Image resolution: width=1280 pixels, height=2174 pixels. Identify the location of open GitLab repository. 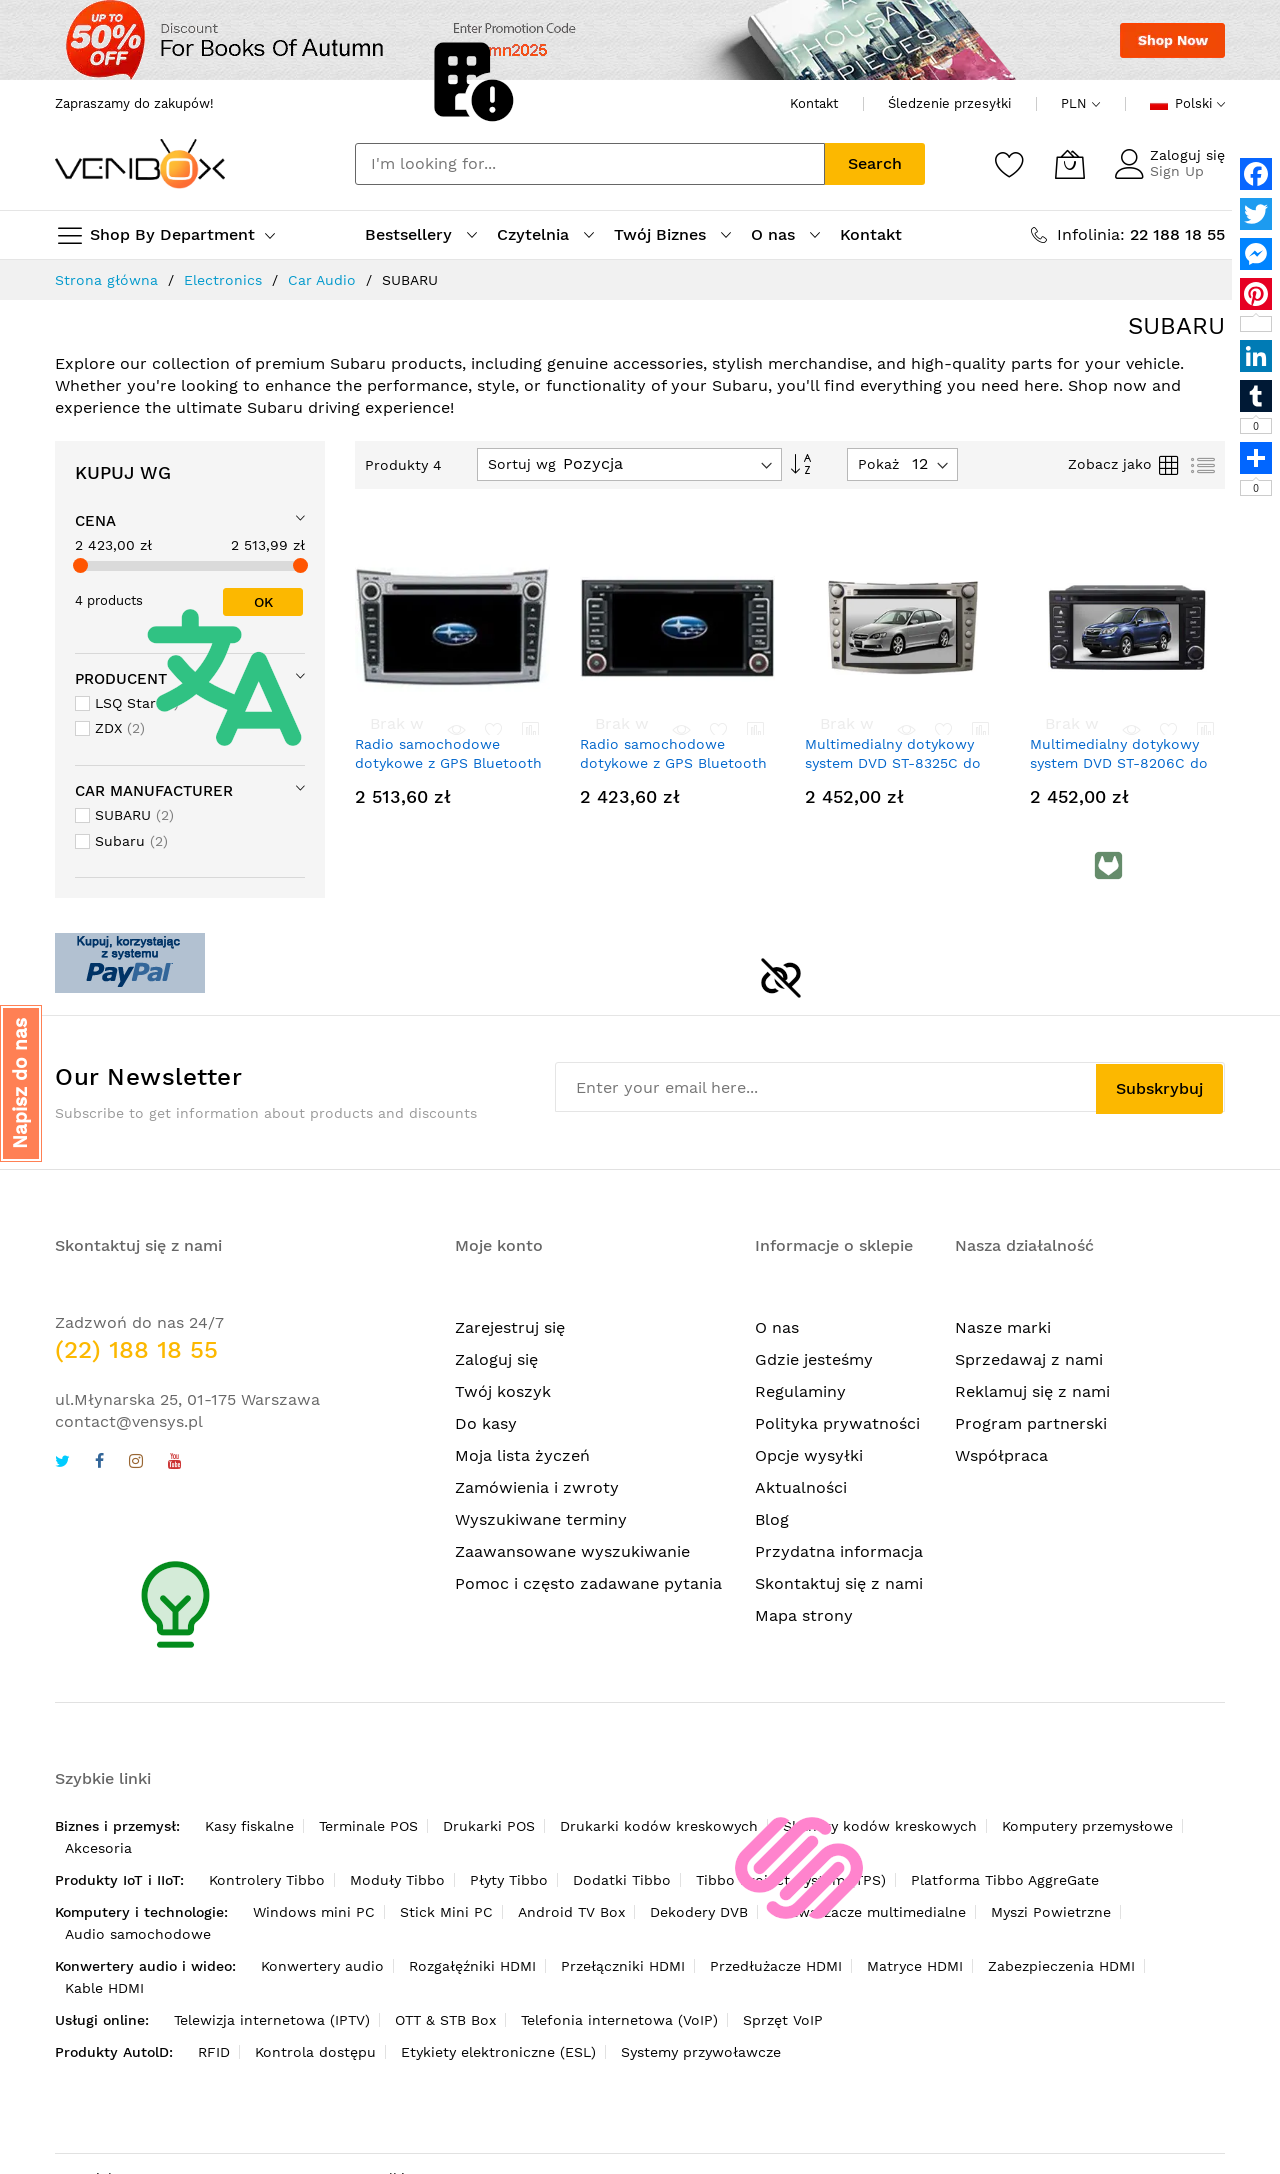
(1108, 865).